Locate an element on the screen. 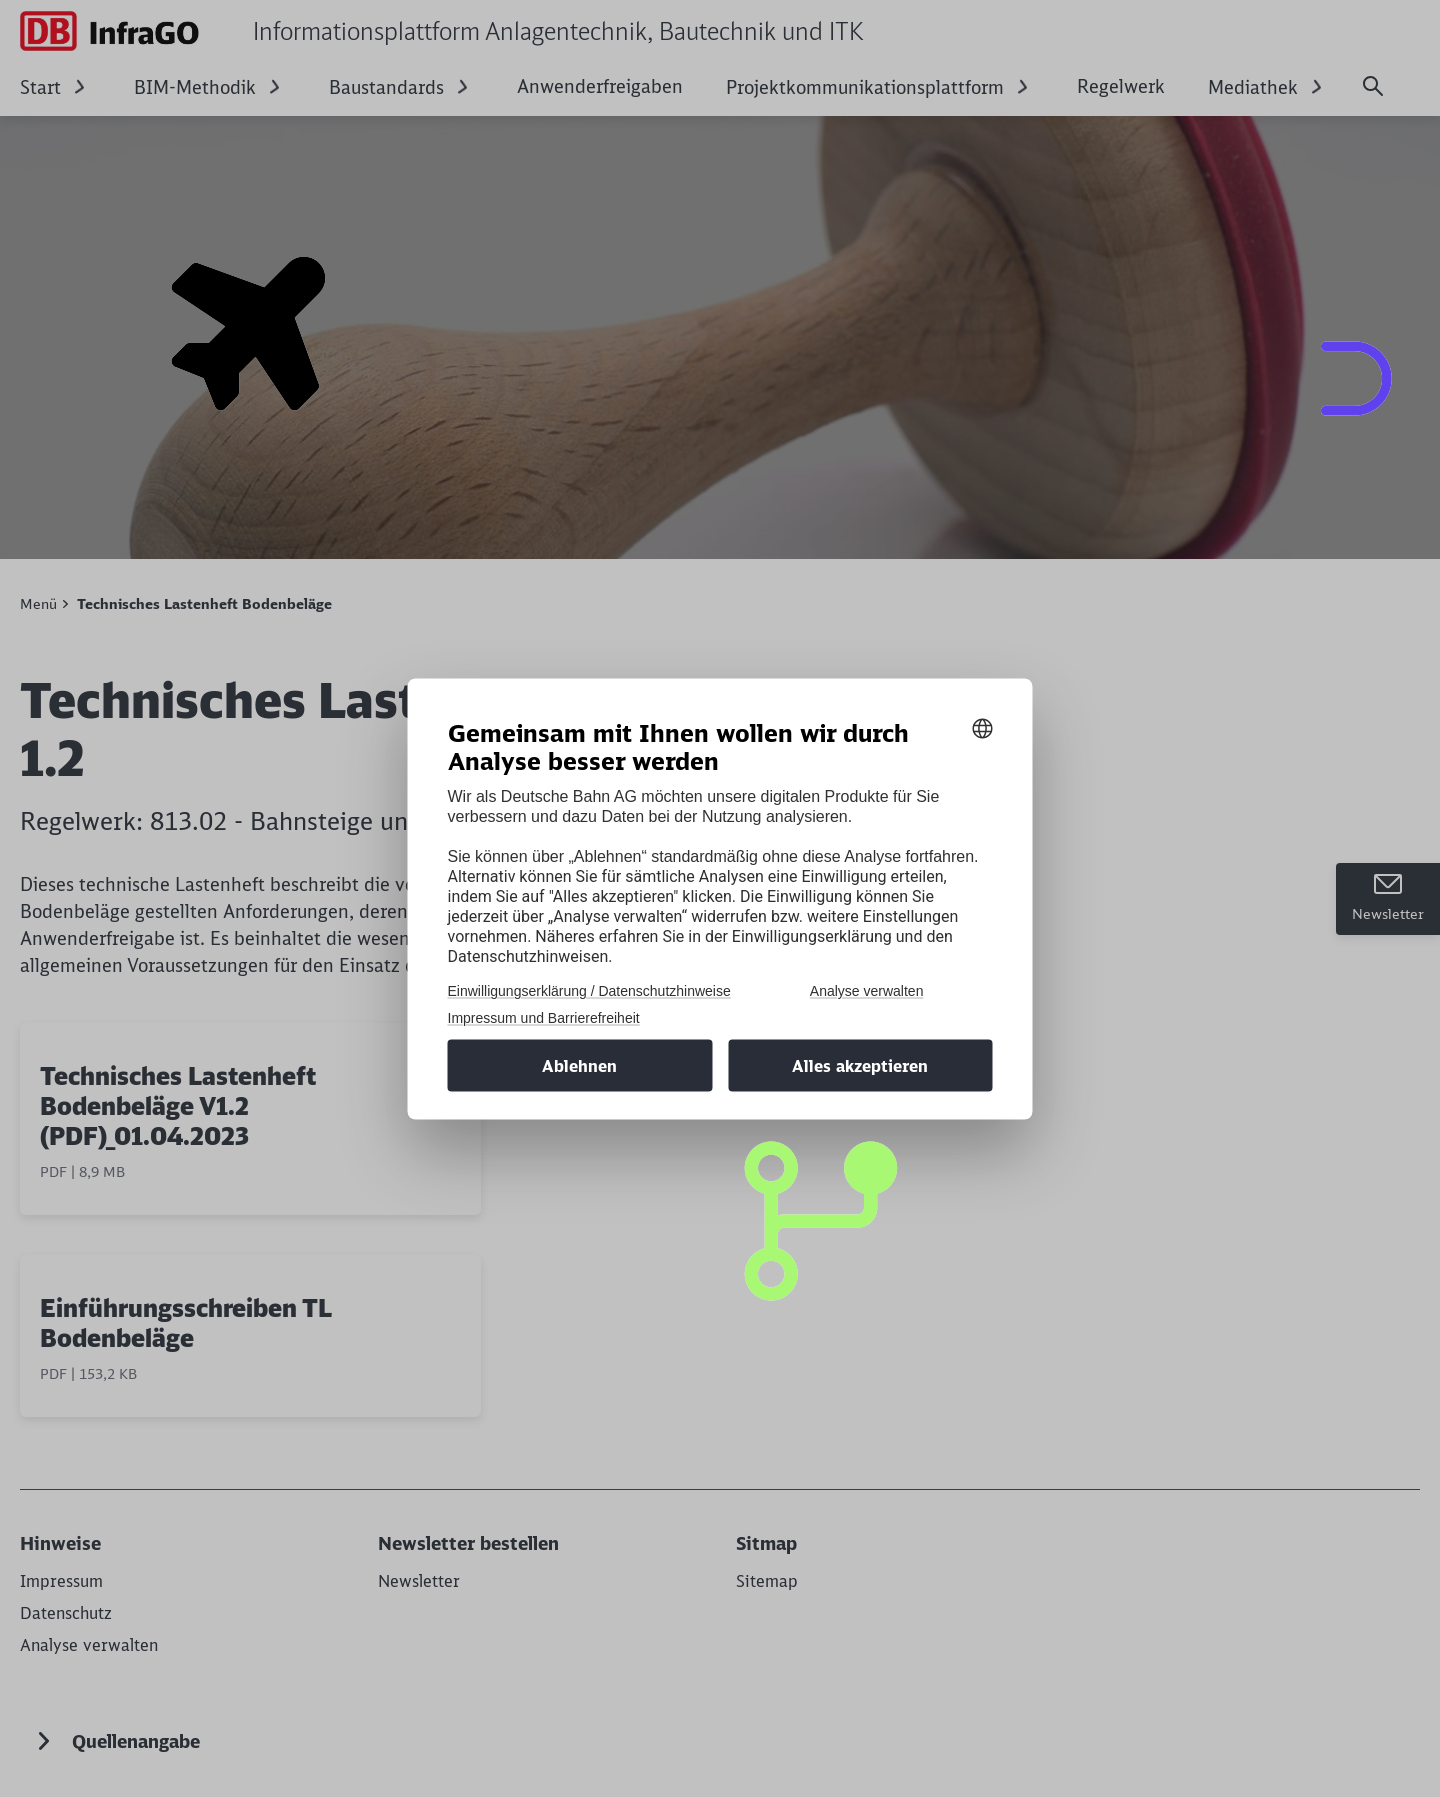 The height and width of the screenshot is (1797, 1440). create a new git branch is located at coordinates (811, 1221).